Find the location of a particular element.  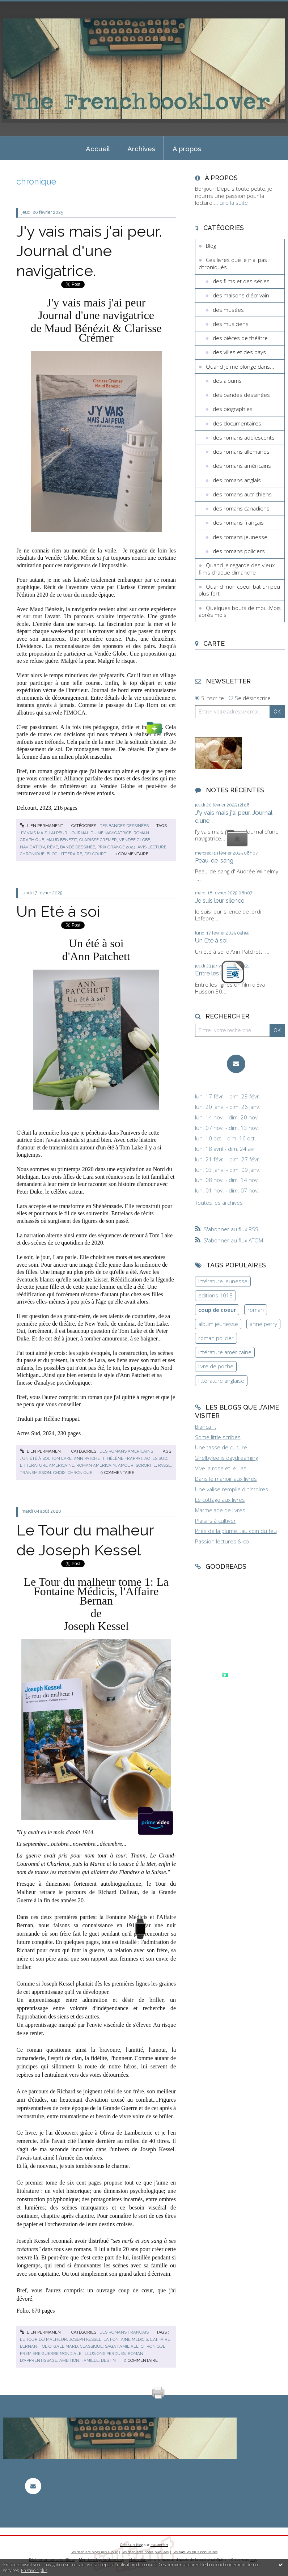

open bookmarked or favorite files folder is located at coordinates (237, 838).